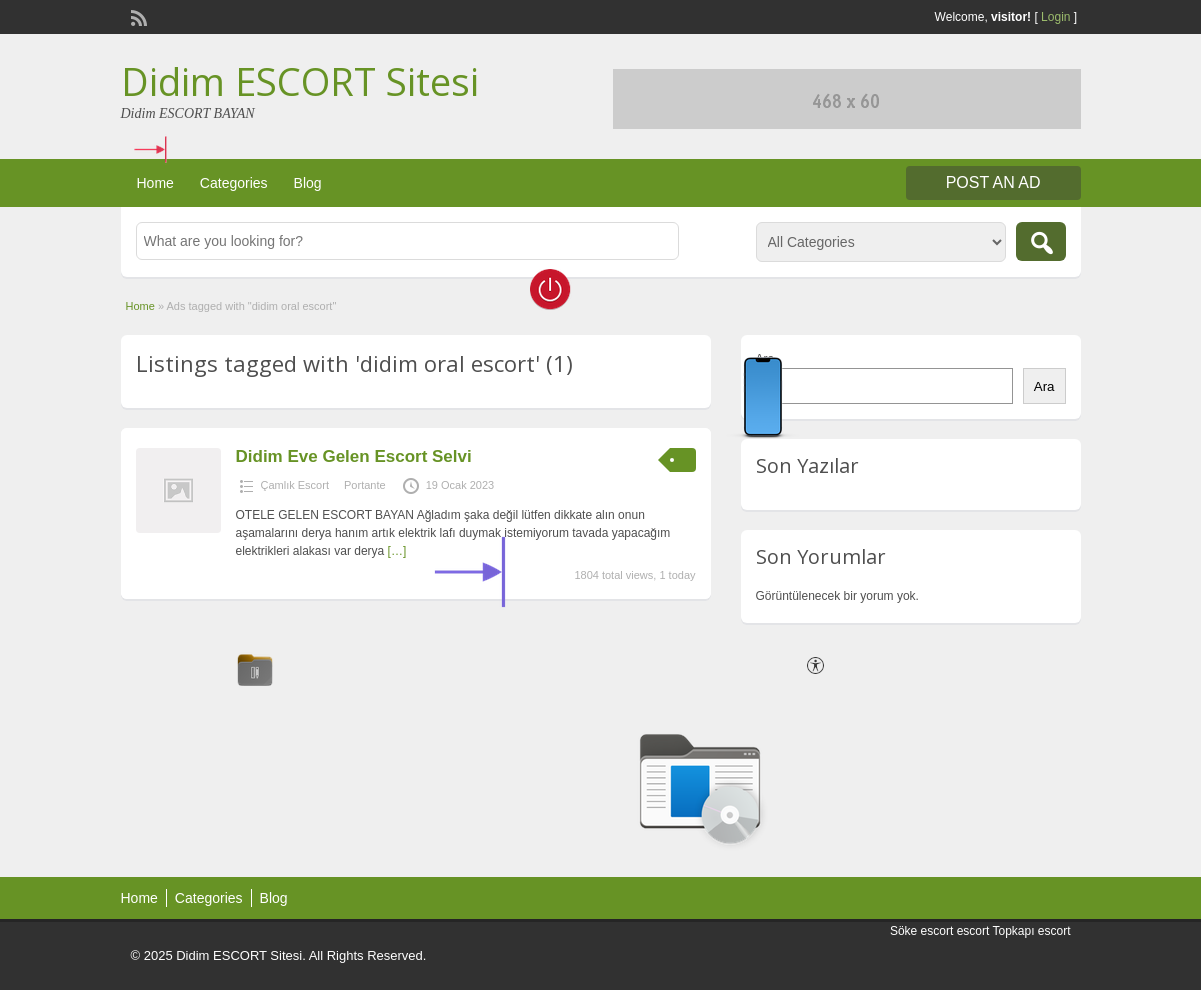 Image resolution: width=1201 pixels, height=990 pixels. Describe the element at coordinates (150, 149) in the screenshot. I see `go to the last item or page` at that location.